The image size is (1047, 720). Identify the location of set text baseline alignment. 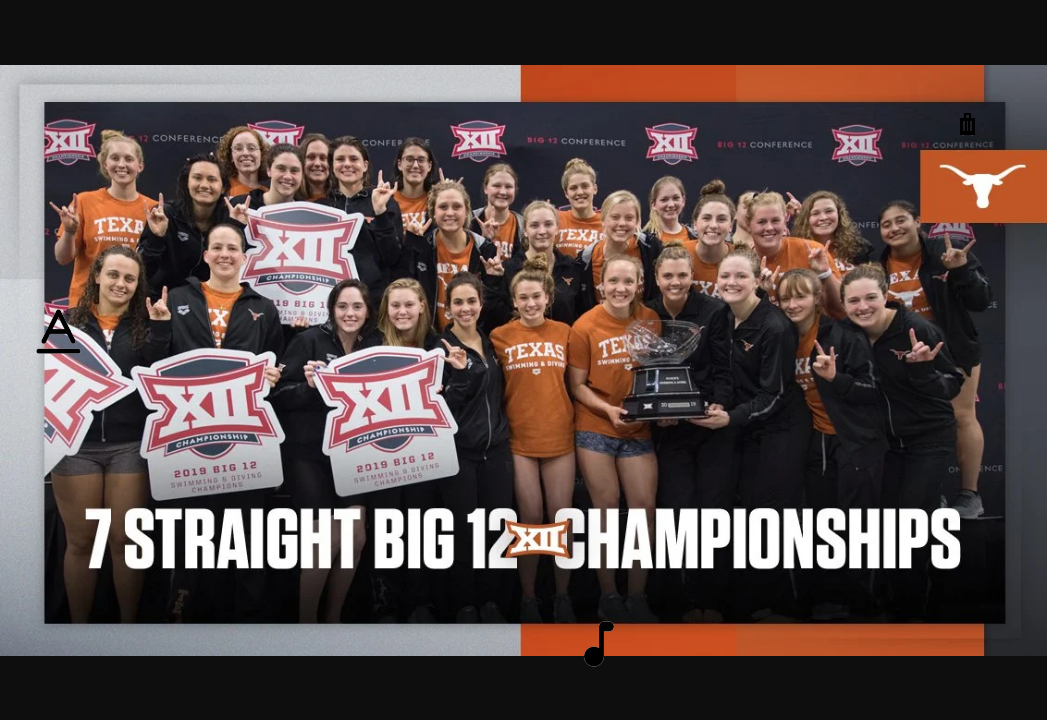
(58, 331).